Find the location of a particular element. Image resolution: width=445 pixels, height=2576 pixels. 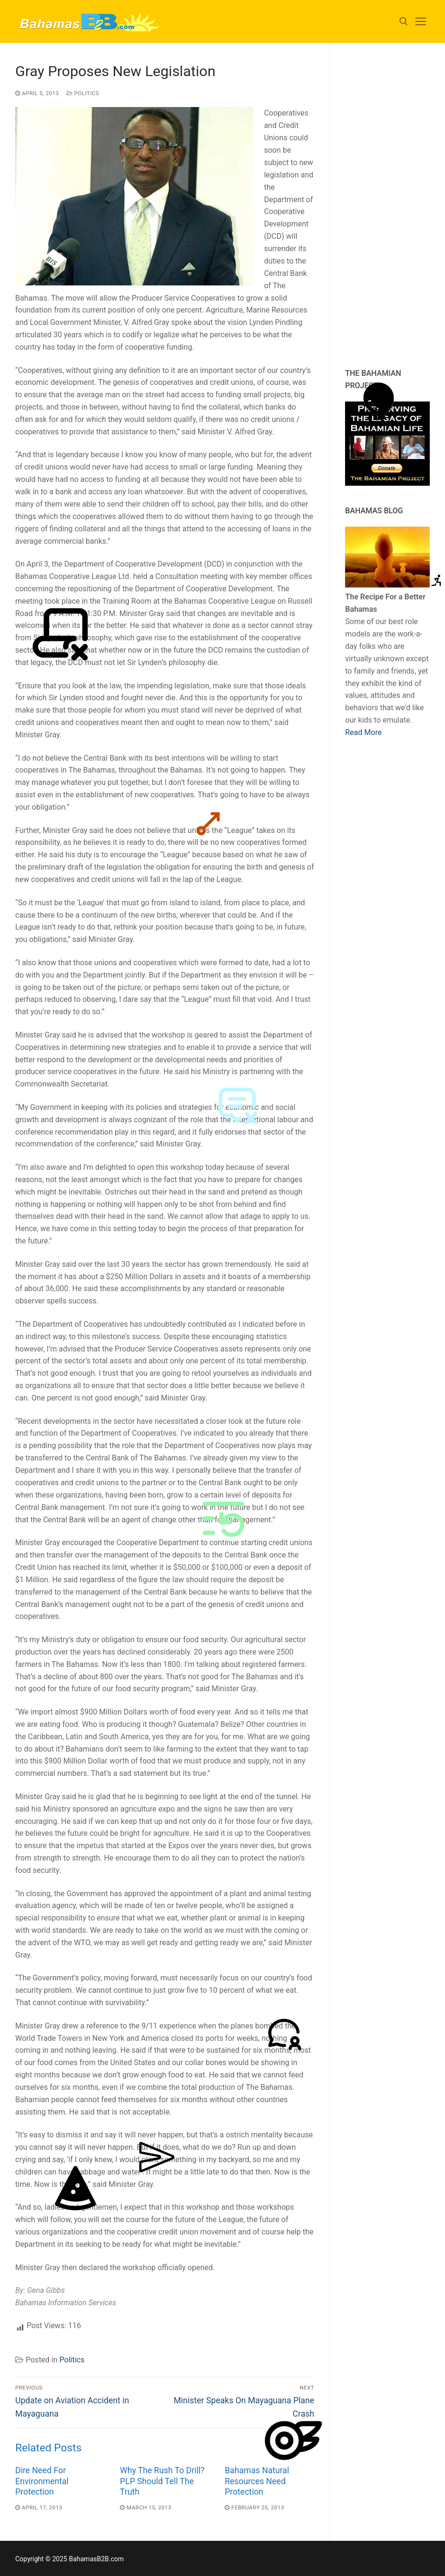

access stretching exercises or warm-up routines is located at coordinates (436, 580).